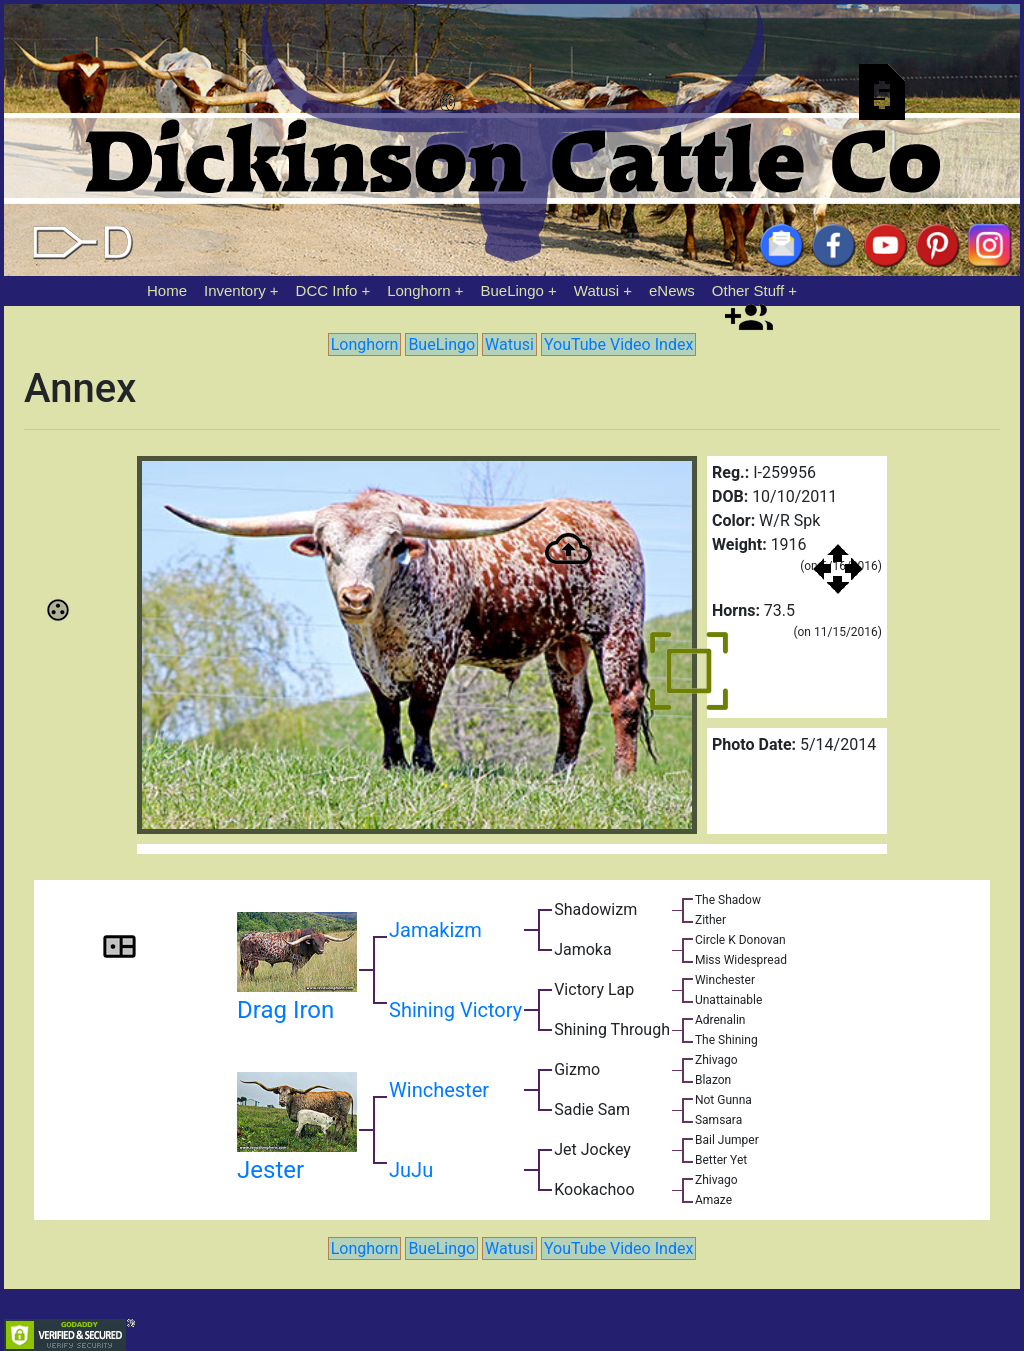 Image resolution: width=1024 pixels, height=1351 pixels. I want to click on view team or group workspace, so click(58, 610).